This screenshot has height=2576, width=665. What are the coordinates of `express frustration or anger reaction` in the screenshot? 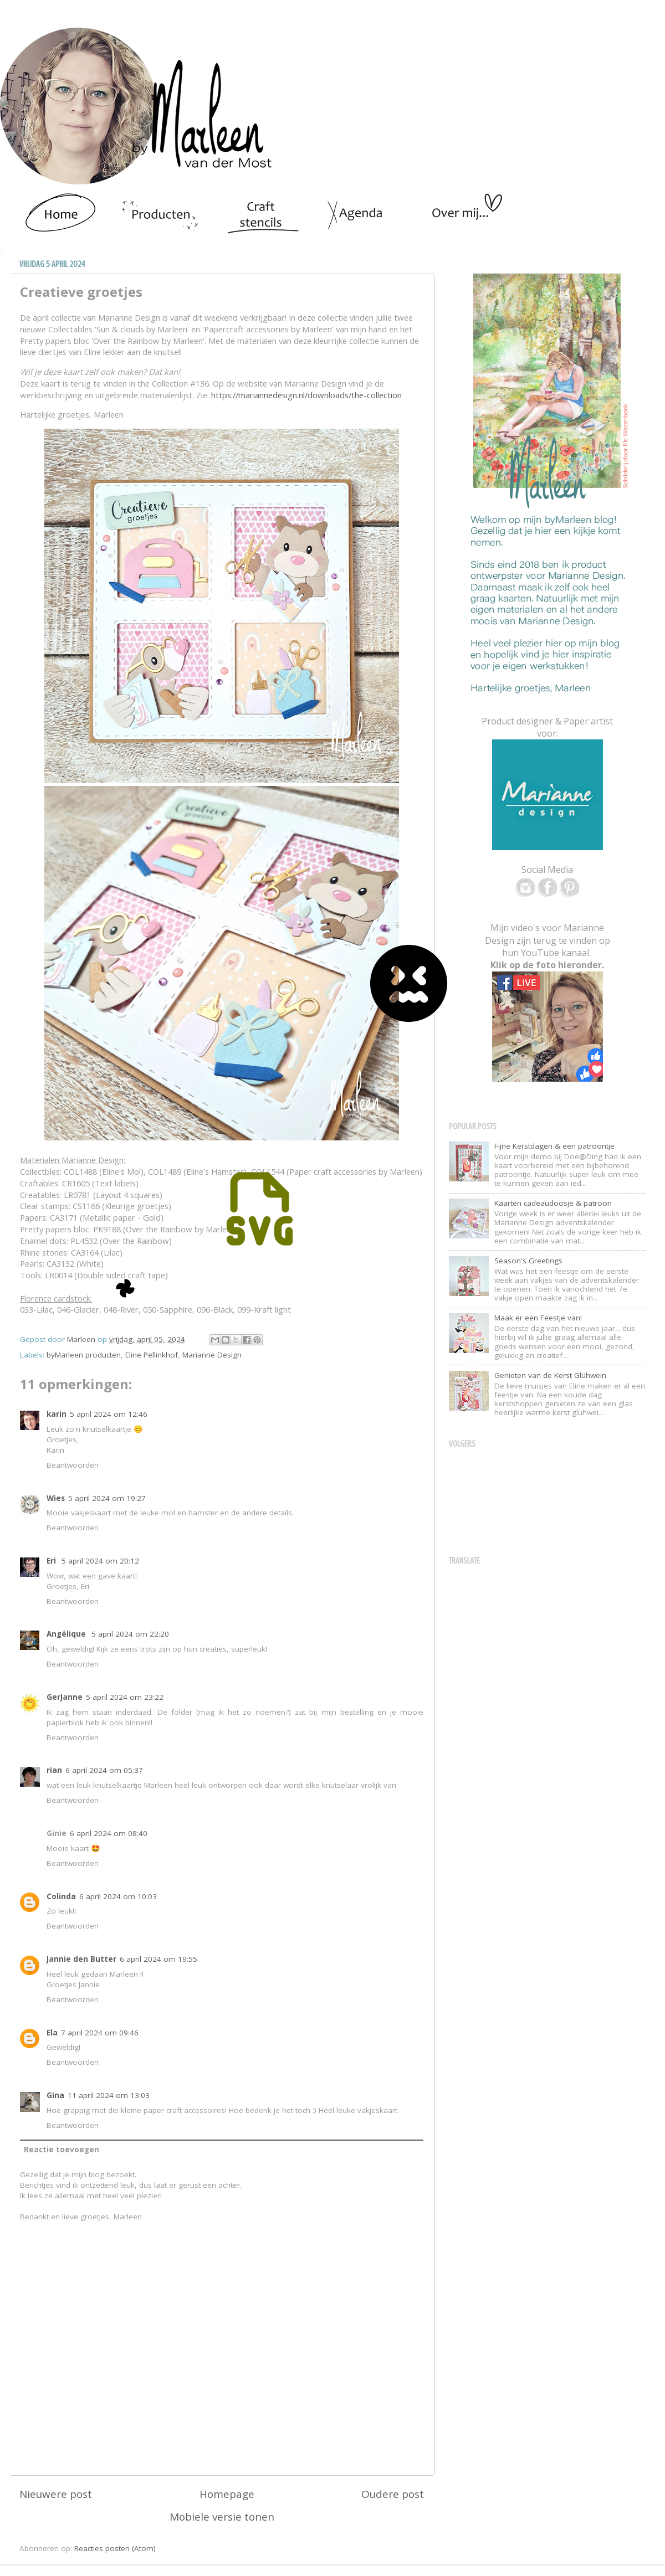 It's located at (408, 983).